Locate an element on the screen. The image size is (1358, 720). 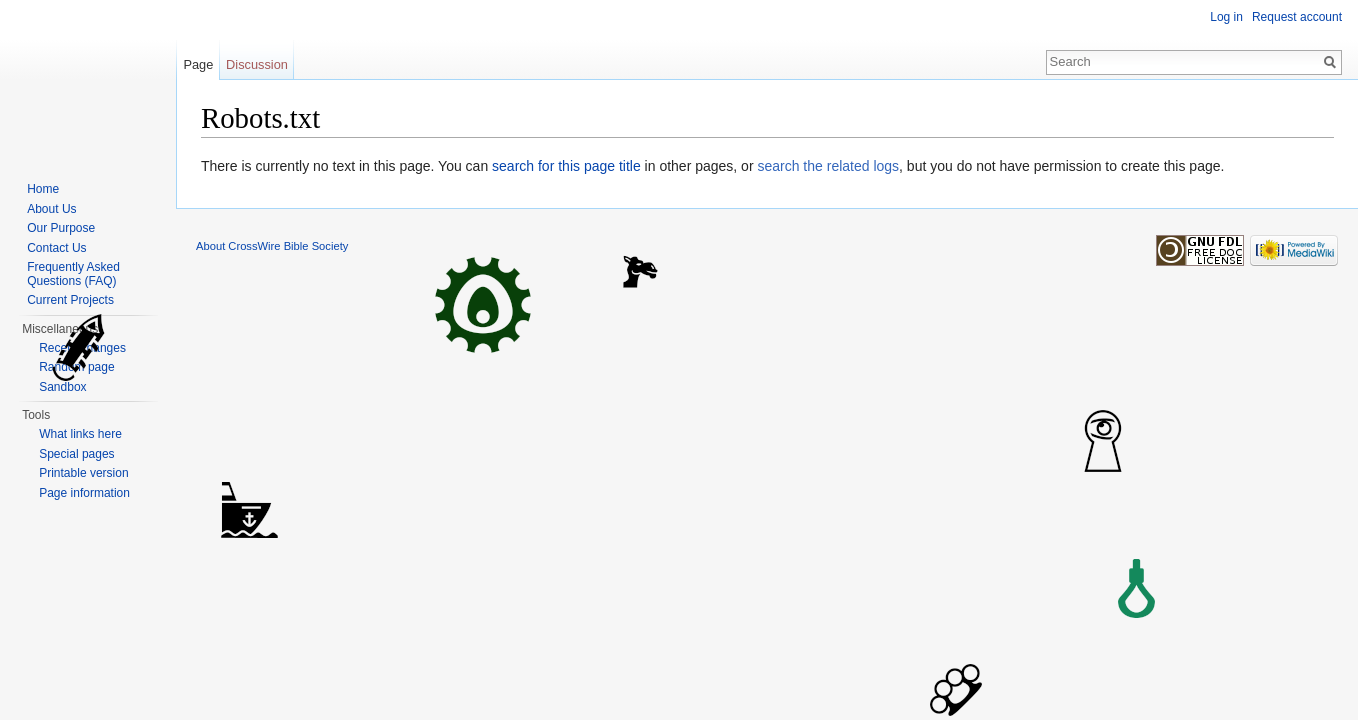
settings for oil or fluid-related features is located at coordinates (483, 305).